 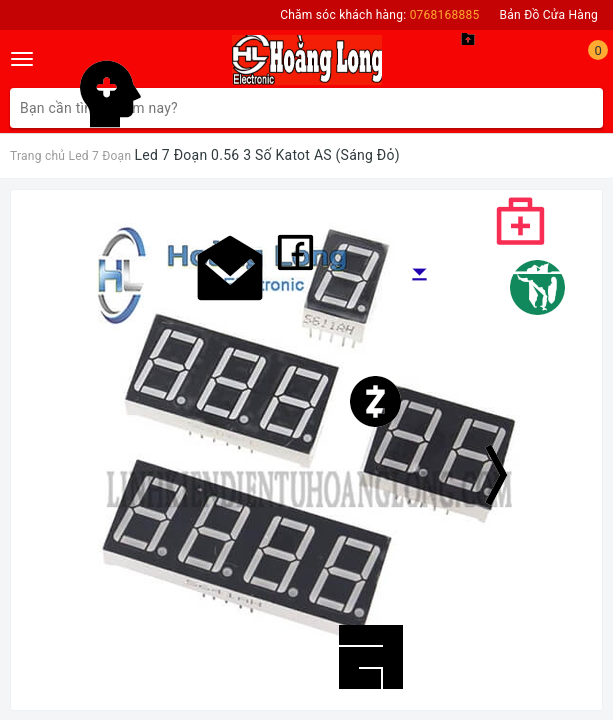 What do you see at coordinates (110, 94) in the screenshot?
I see `access mental health resources` at bounding box center [110, 94].